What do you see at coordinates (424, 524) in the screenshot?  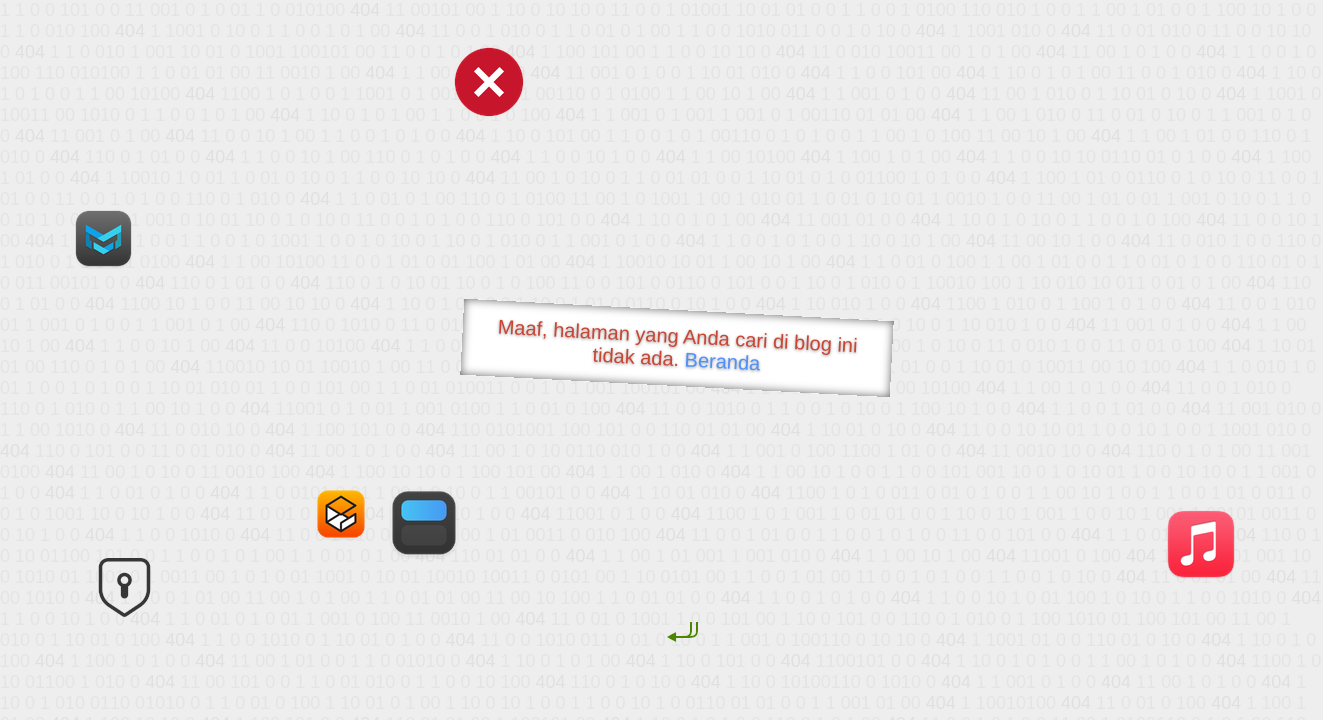 I see `adjust desktop activity and workspace settings` at bounding box center [424, 524].